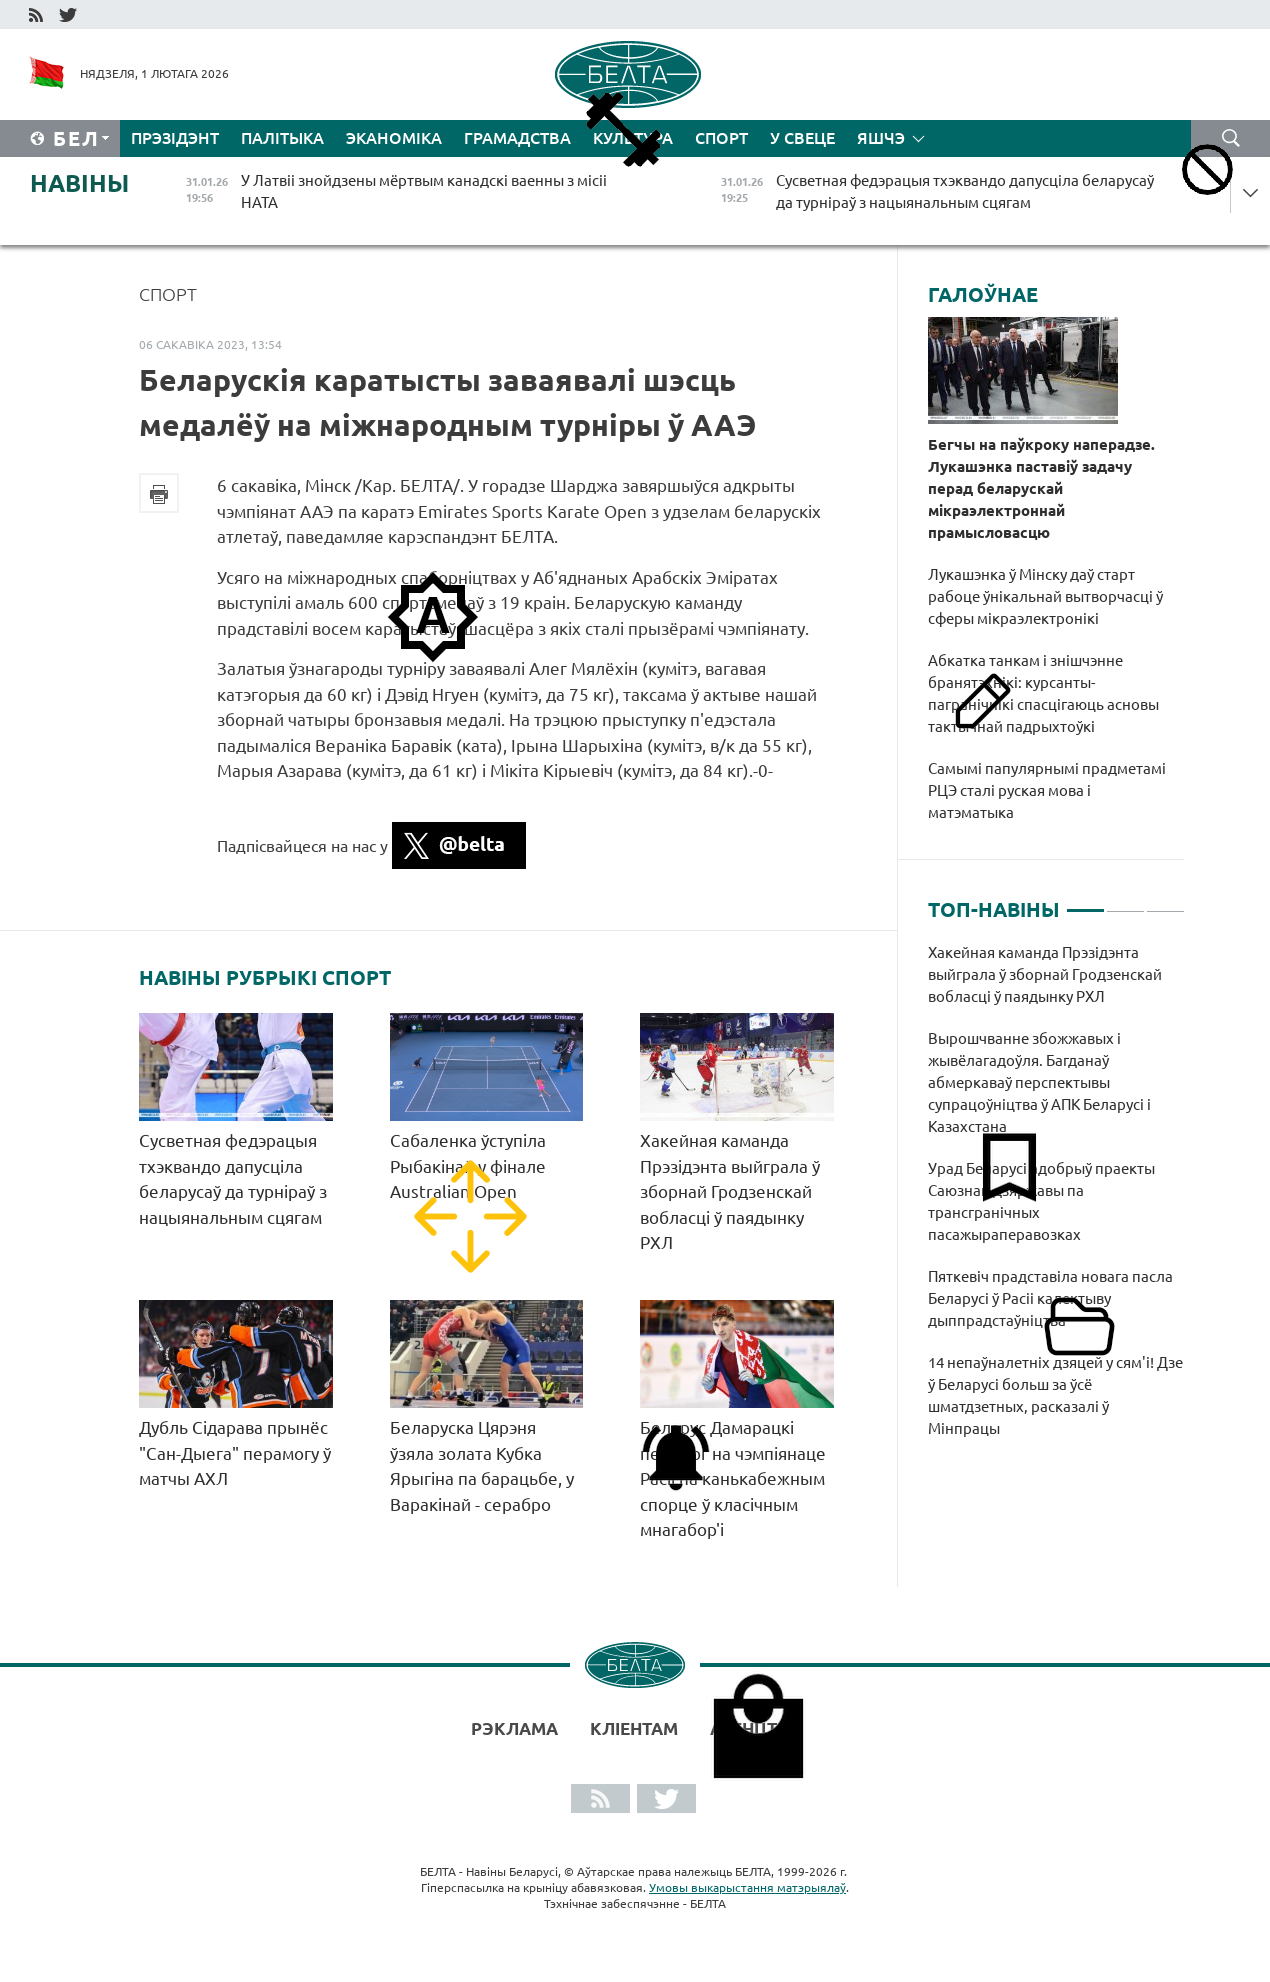 The height and width of the screenshot is (1982, 1270). I want to click on access fitness or workout features, so click(623, 129).